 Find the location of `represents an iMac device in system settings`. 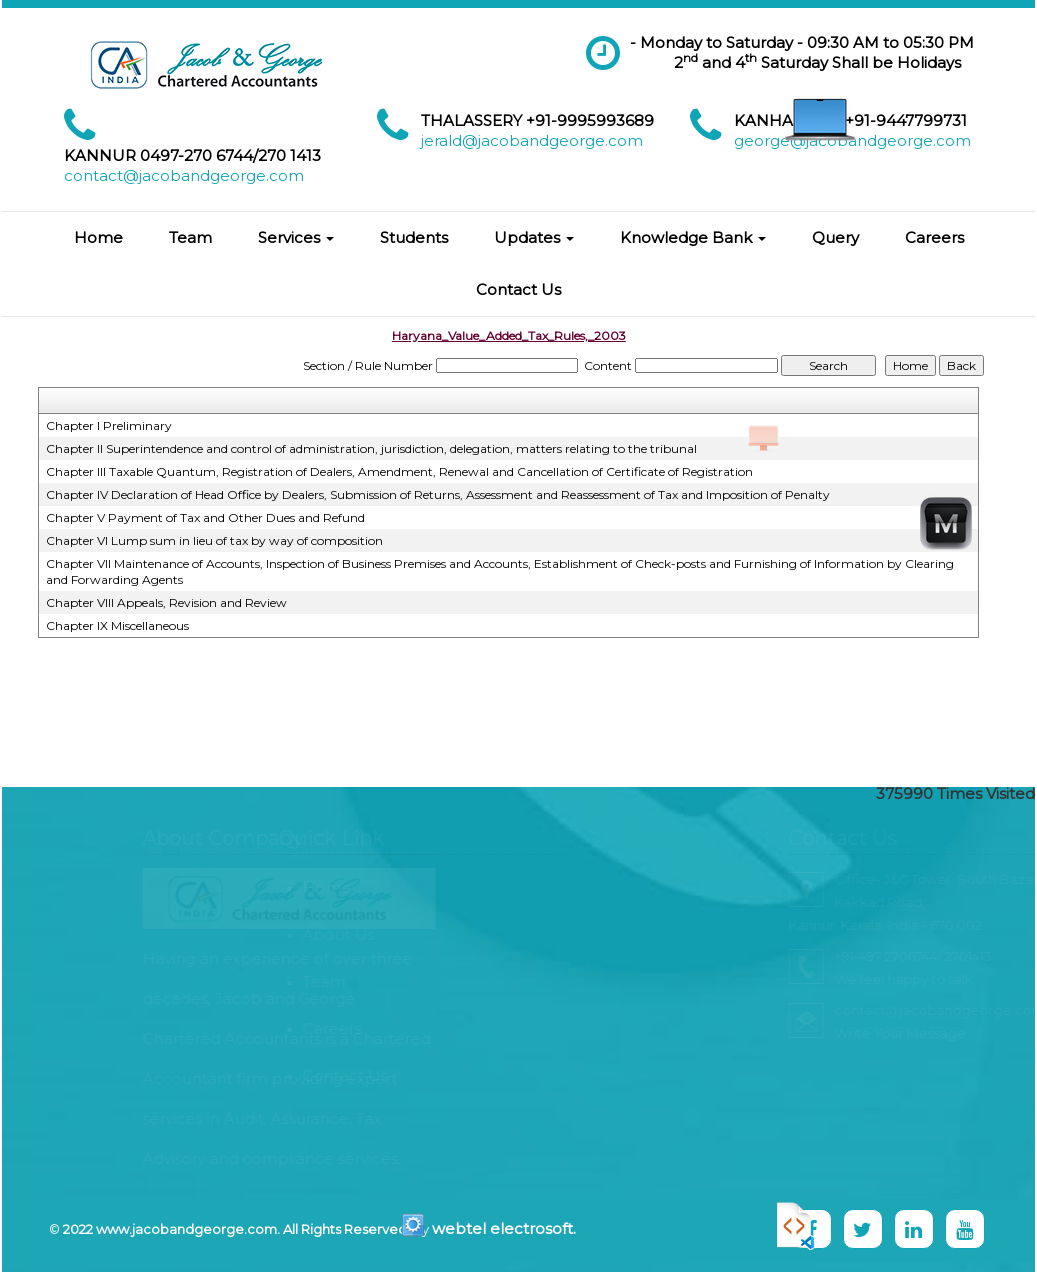

represents an iMac device in system settings is located at coordinates (763, 437).